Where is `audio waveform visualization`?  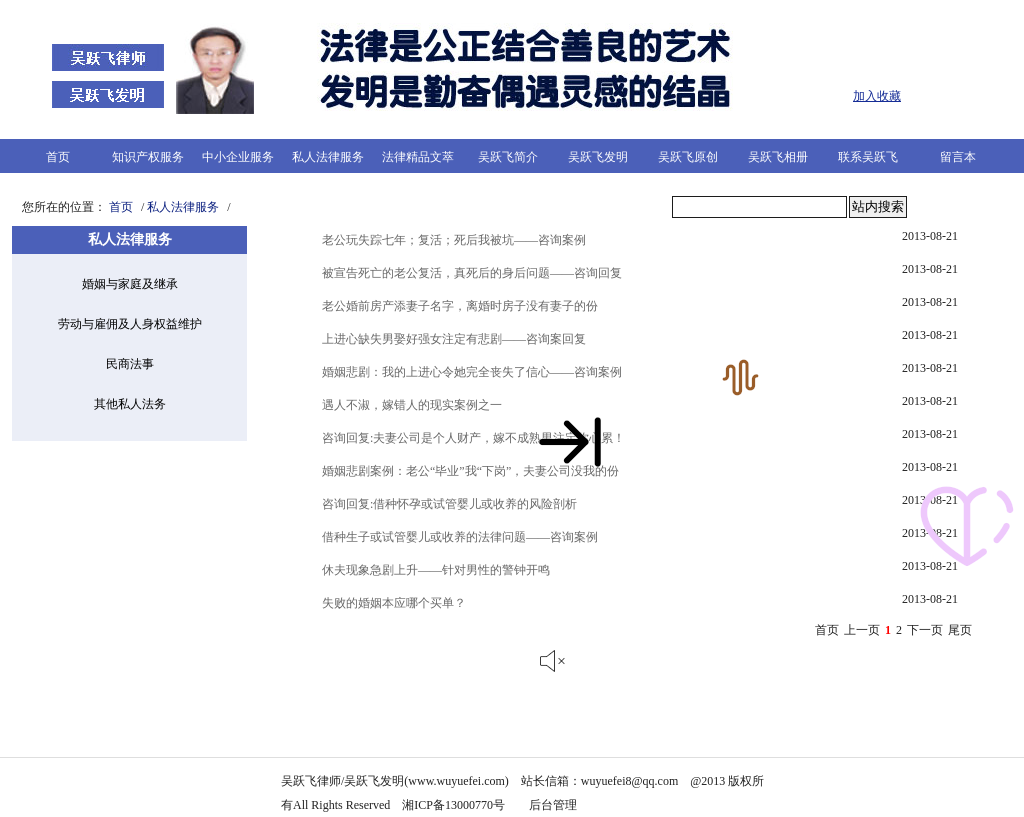
audio waveform visualization is located at coordinates (740, 377).